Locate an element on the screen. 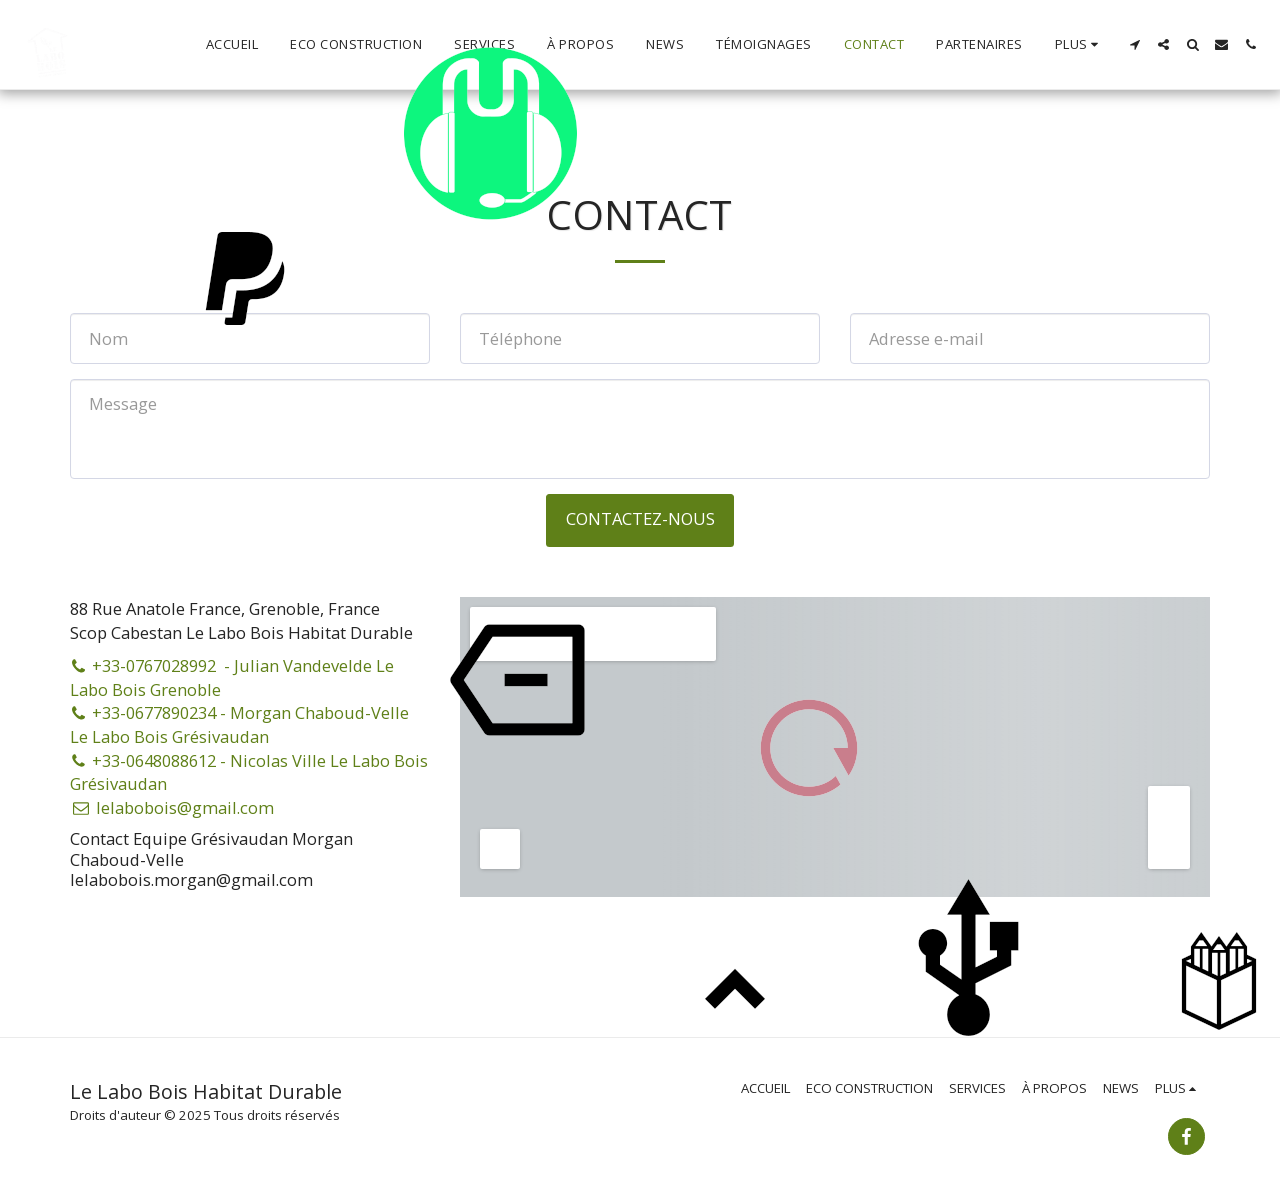  indicates USB connection available is located at coordinates (968, 957).